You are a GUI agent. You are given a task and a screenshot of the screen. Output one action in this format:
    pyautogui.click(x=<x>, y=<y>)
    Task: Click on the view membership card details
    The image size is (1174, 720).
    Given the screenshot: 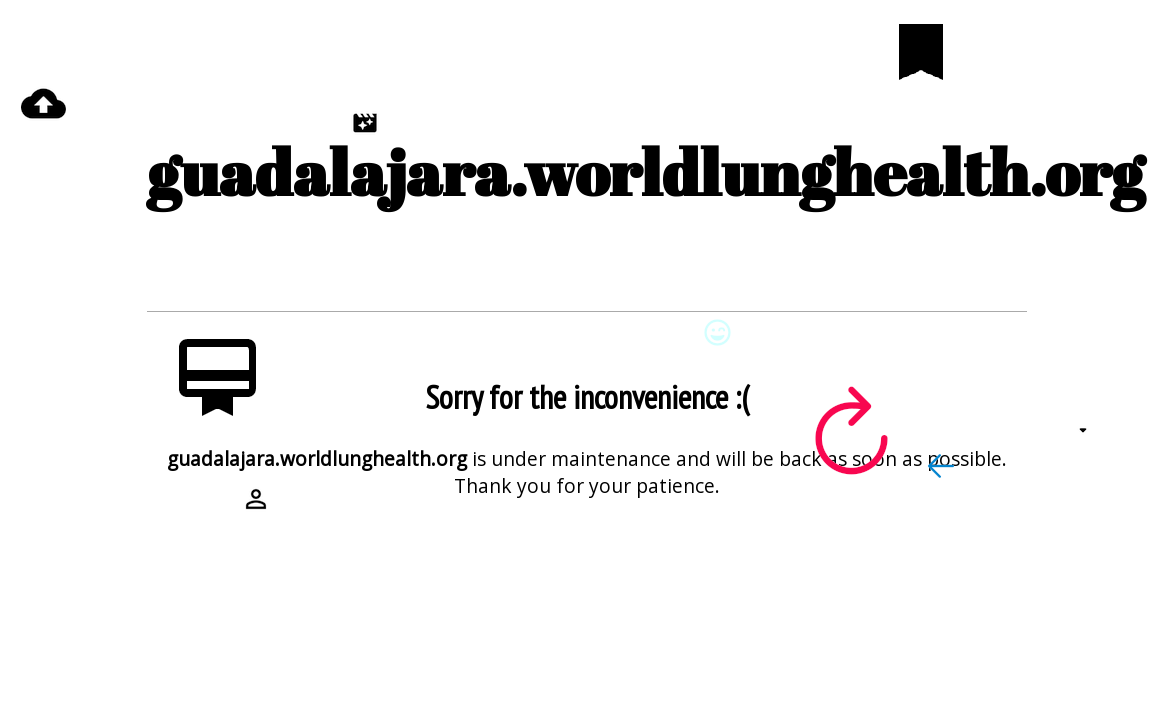 What is the action you would take?
    pyautogui.click(x=217, y=377)
    